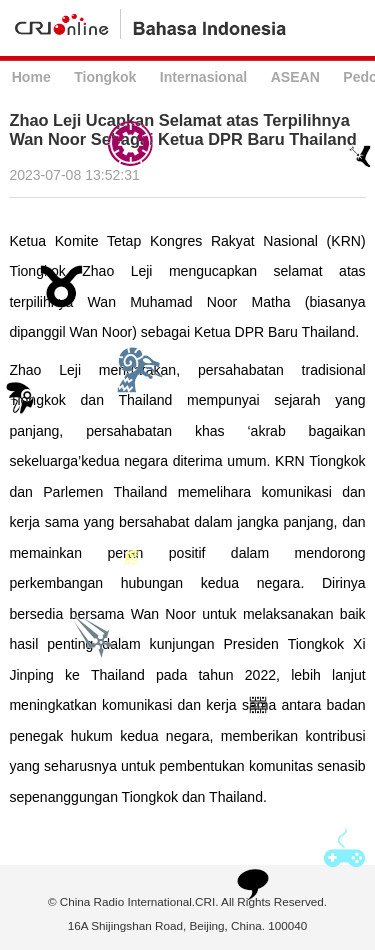 This screenshot has height=950, width=375. Describe the element at coordinates (359, 156) in the screenshot. I see `indicates a character's weakness or vulnerability` at that location.